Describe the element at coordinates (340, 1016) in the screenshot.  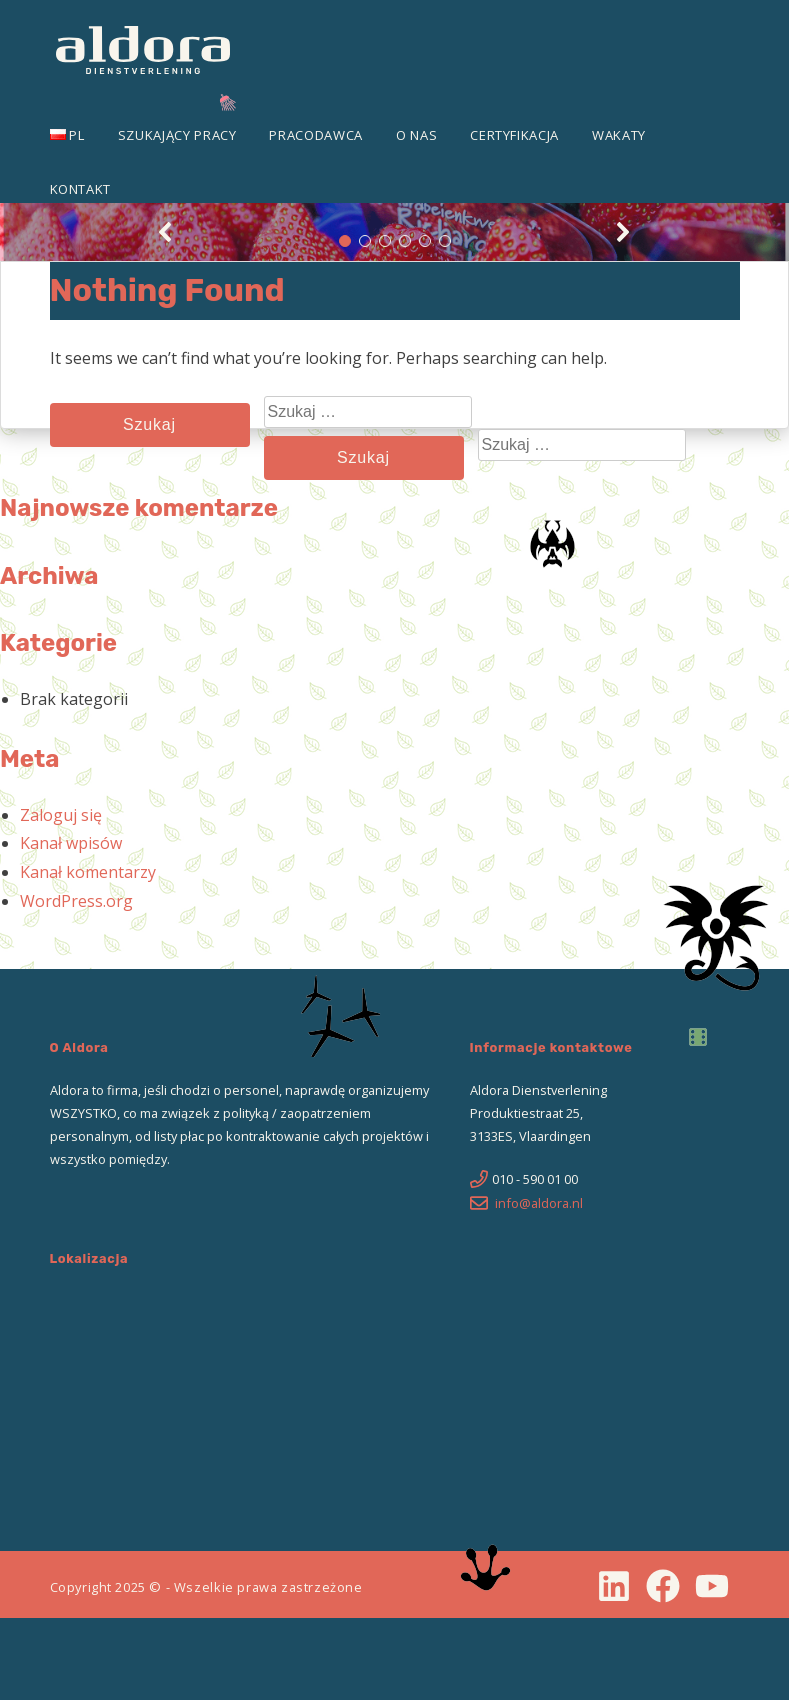
I see `deploy caltrops to slow enemies` at that location.